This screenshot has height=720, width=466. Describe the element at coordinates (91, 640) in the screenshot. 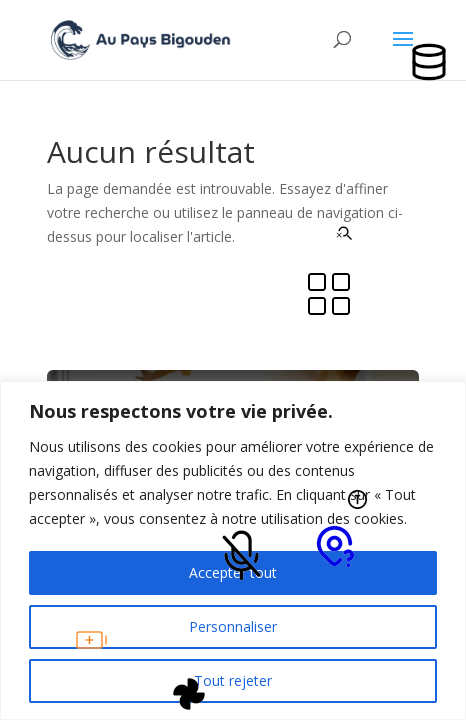

I see `add or extend battery life` at that location.